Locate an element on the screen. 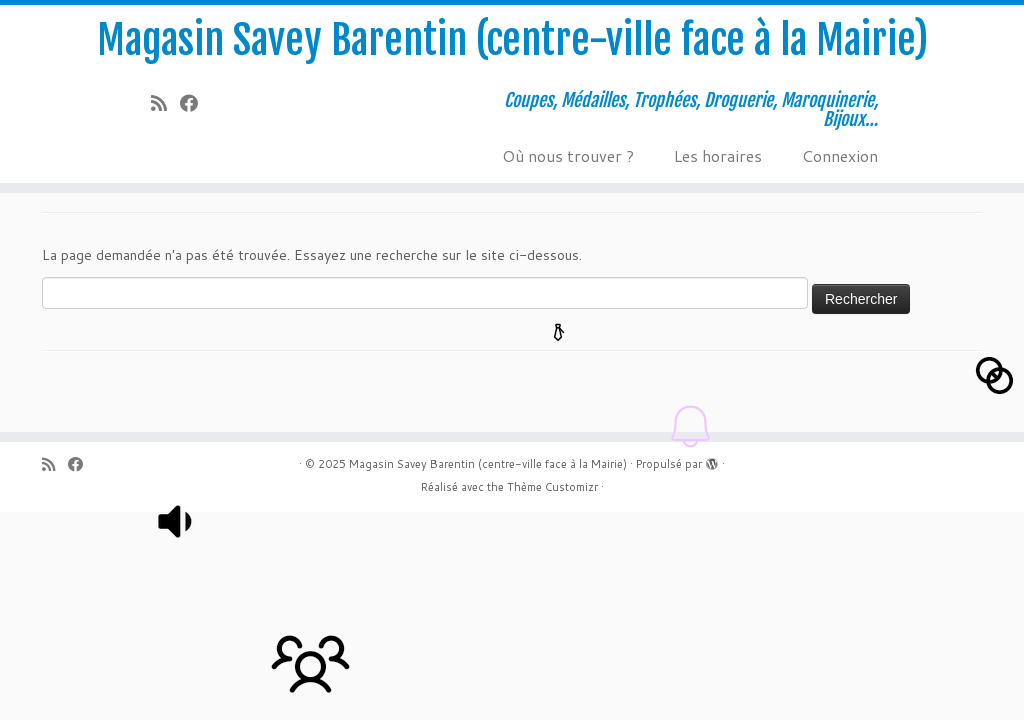 This screenshot has width=1024, height=720. view notifications is located at coordinates (690, 426).